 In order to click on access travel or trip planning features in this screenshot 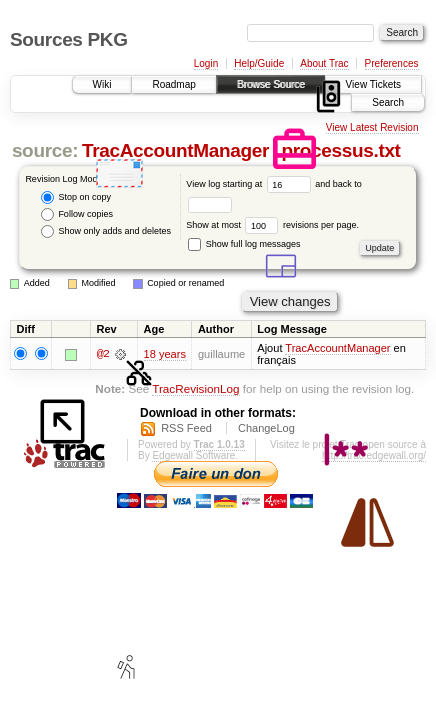, I will do `click(294, 151)`.